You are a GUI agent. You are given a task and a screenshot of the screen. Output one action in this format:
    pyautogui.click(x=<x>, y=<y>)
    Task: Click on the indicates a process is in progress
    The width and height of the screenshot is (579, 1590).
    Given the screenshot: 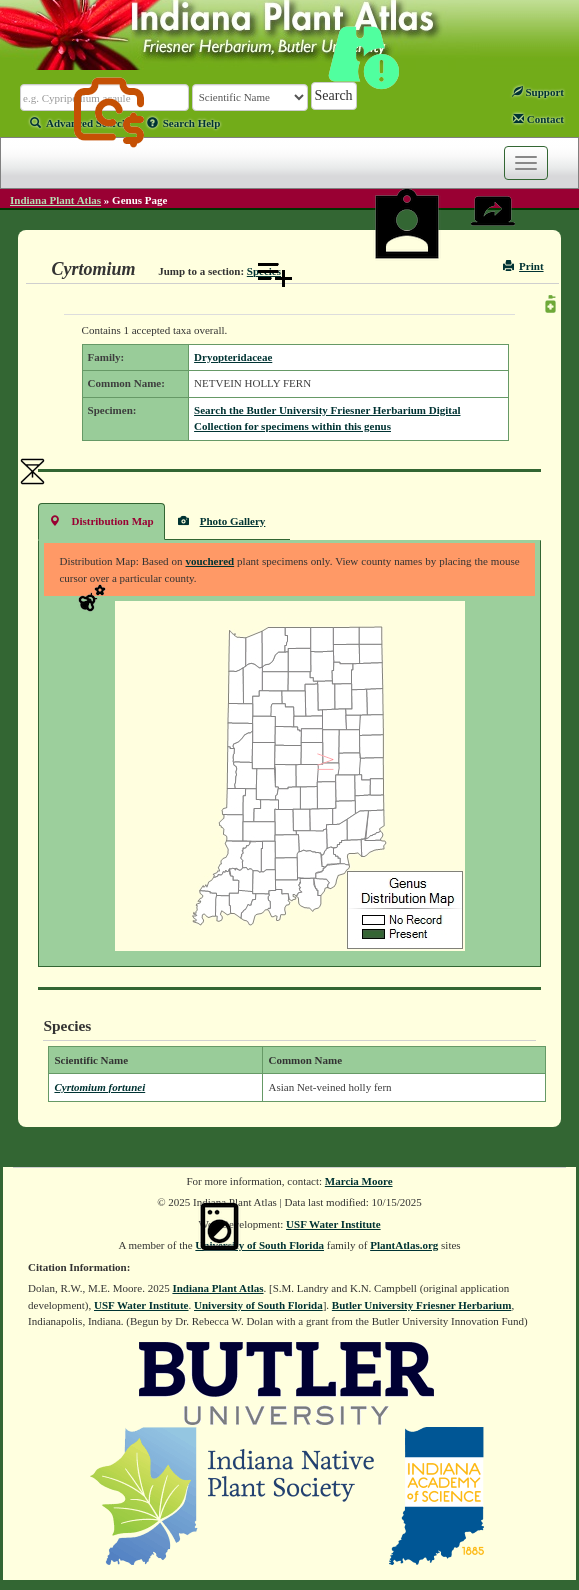 What is the action you would take?
    pyautogui.click(x=32, y=471)
    